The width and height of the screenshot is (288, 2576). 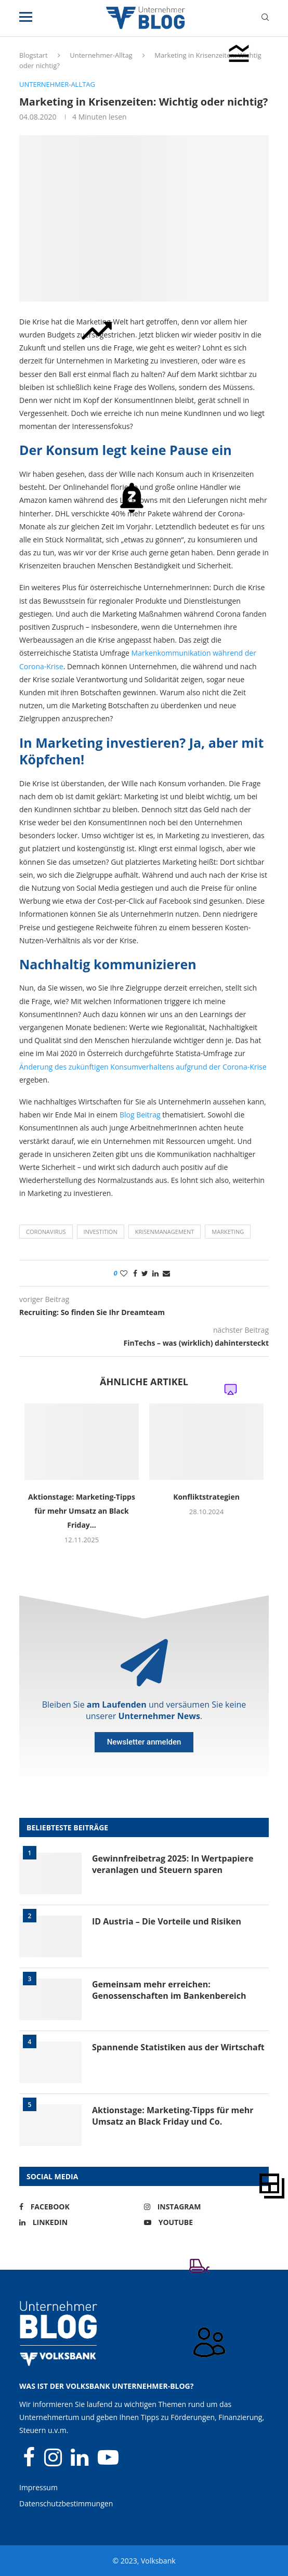 I want to click on stream content to an external display, so click(x=230, y=1389).